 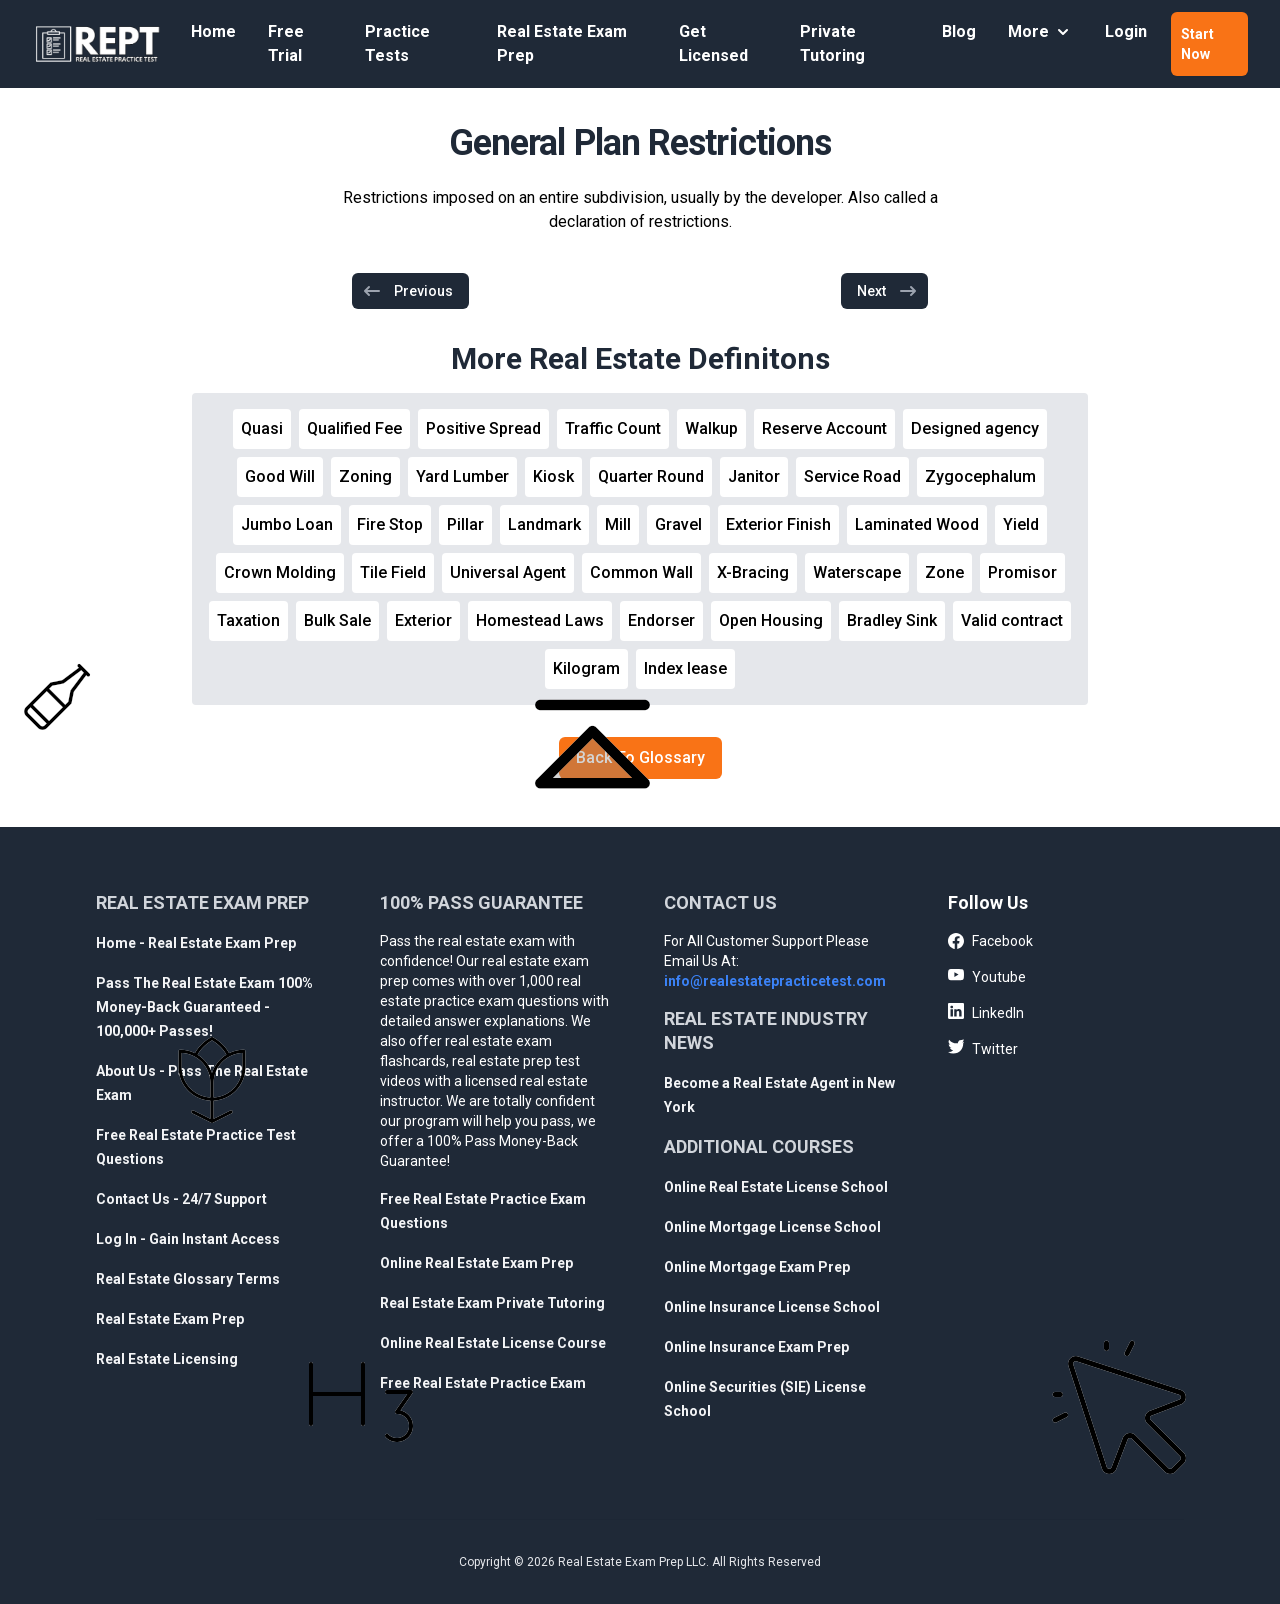 I want to click on browse bars or breweries nearby, so click(x=56, y=698).